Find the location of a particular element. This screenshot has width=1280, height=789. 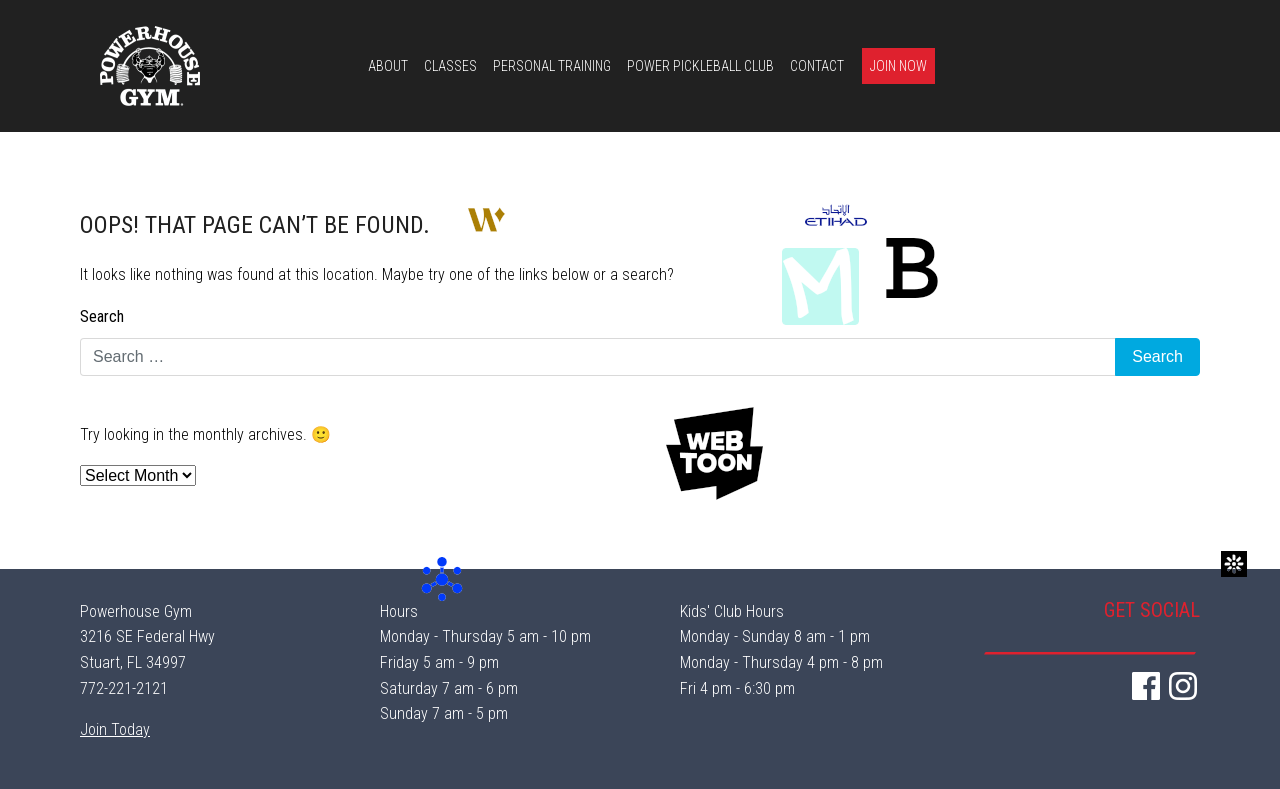

braintree payment gateway integration is located at coordinates (912, 268).